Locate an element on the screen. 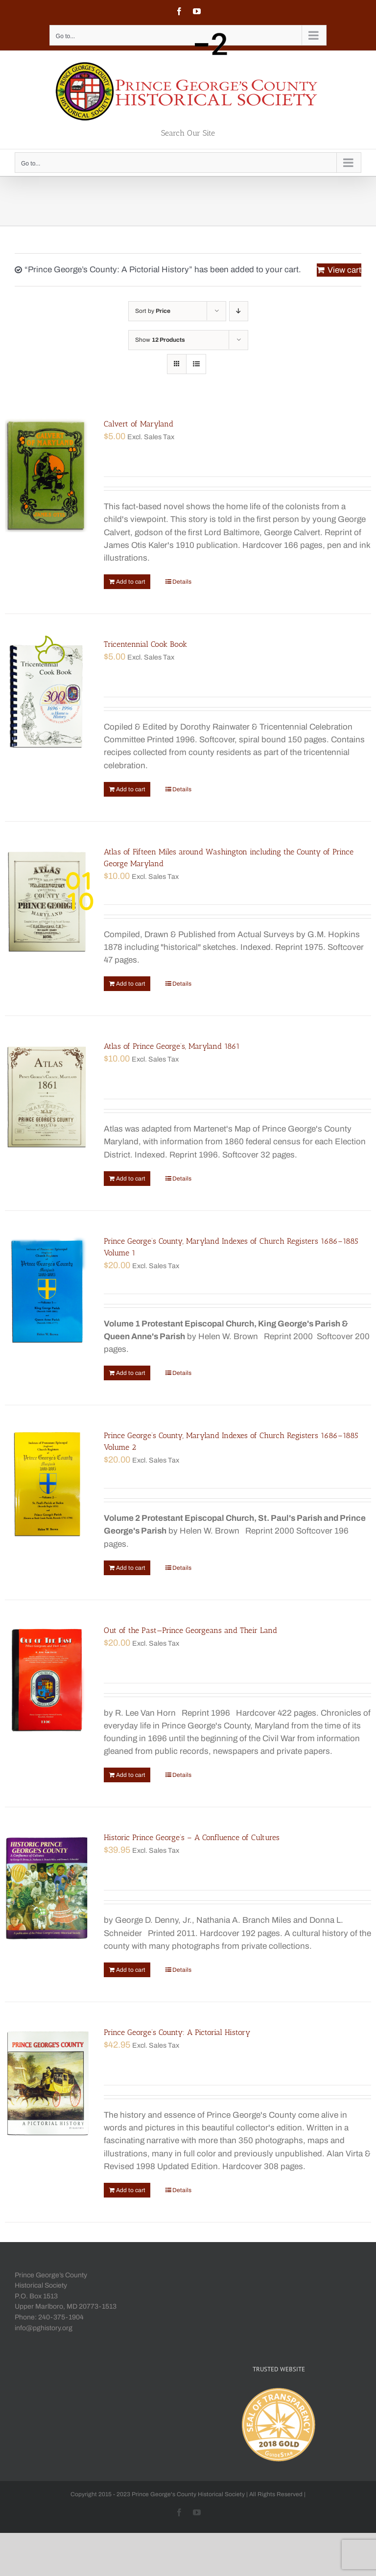  indicates nighttime or evening weather conditions is located at coordinates (49, 651).